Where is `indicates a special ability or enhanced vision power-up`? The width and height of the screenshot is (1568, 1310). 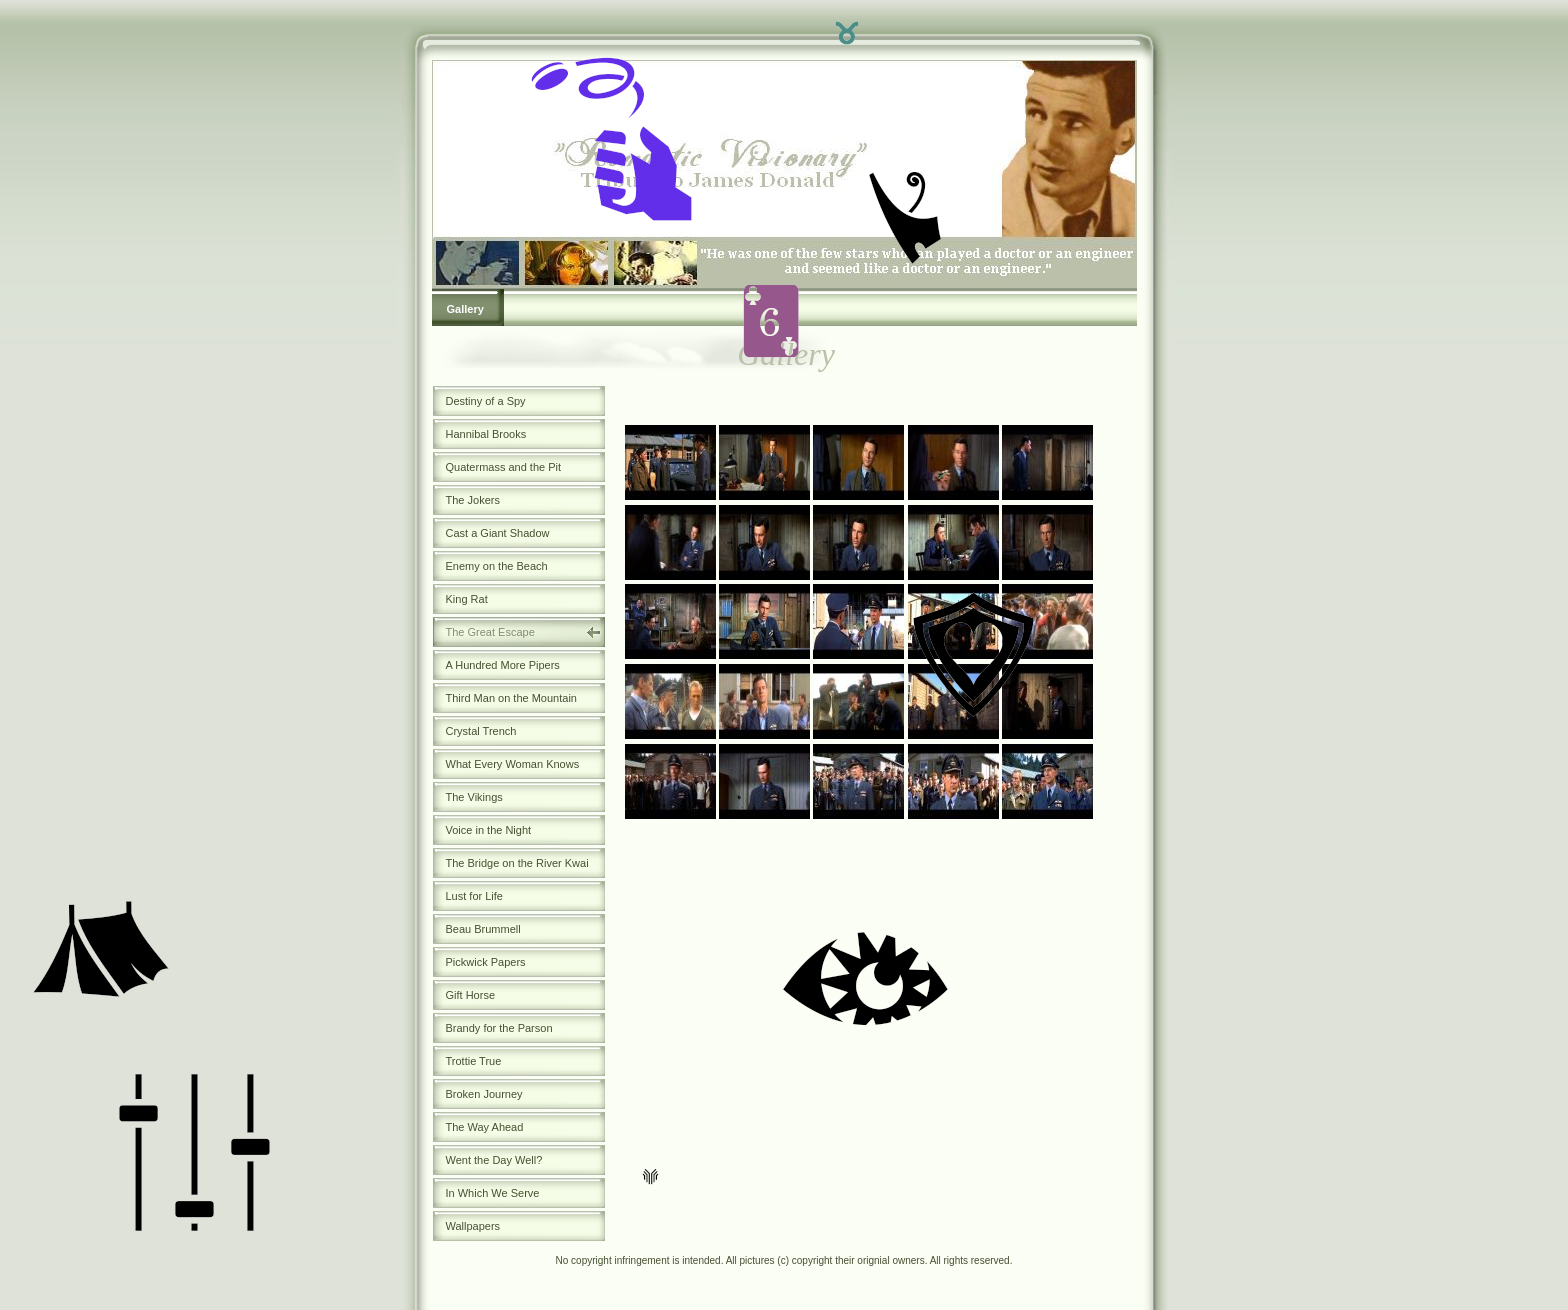
indicates a special ability or enhanced vision power-up is located at coordinates (865, 987).